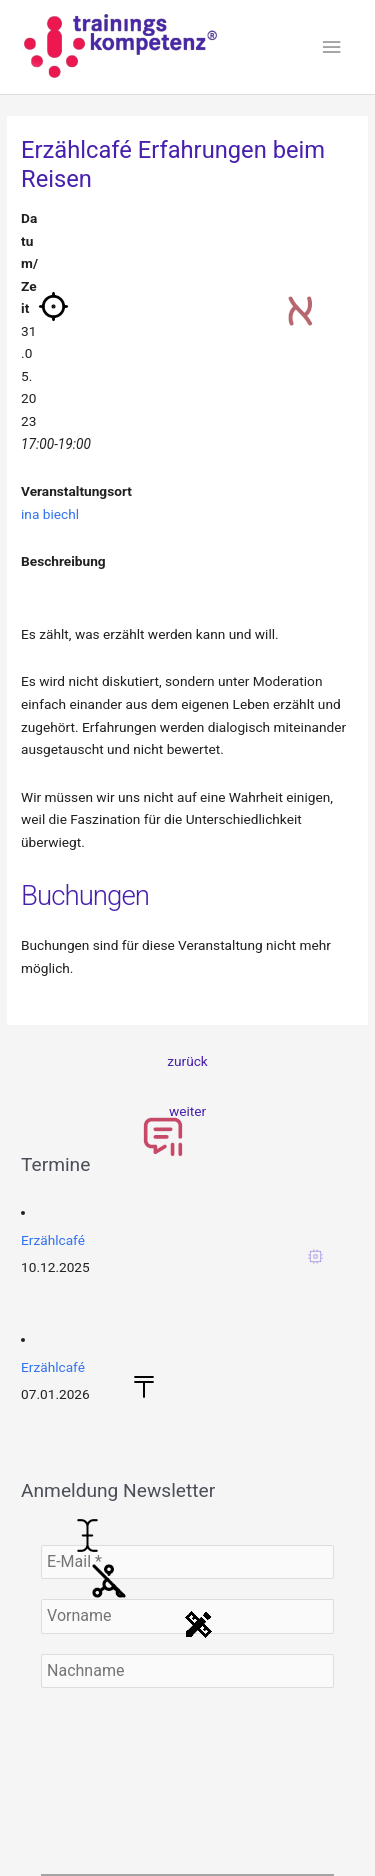 Image resolution: width=375 pixels, height=1876 pixels. What do you see at coordinates (301, 311) in the screenshot?
I see `switch to hebrew keyboard layout` at bounding box center [301, 311].